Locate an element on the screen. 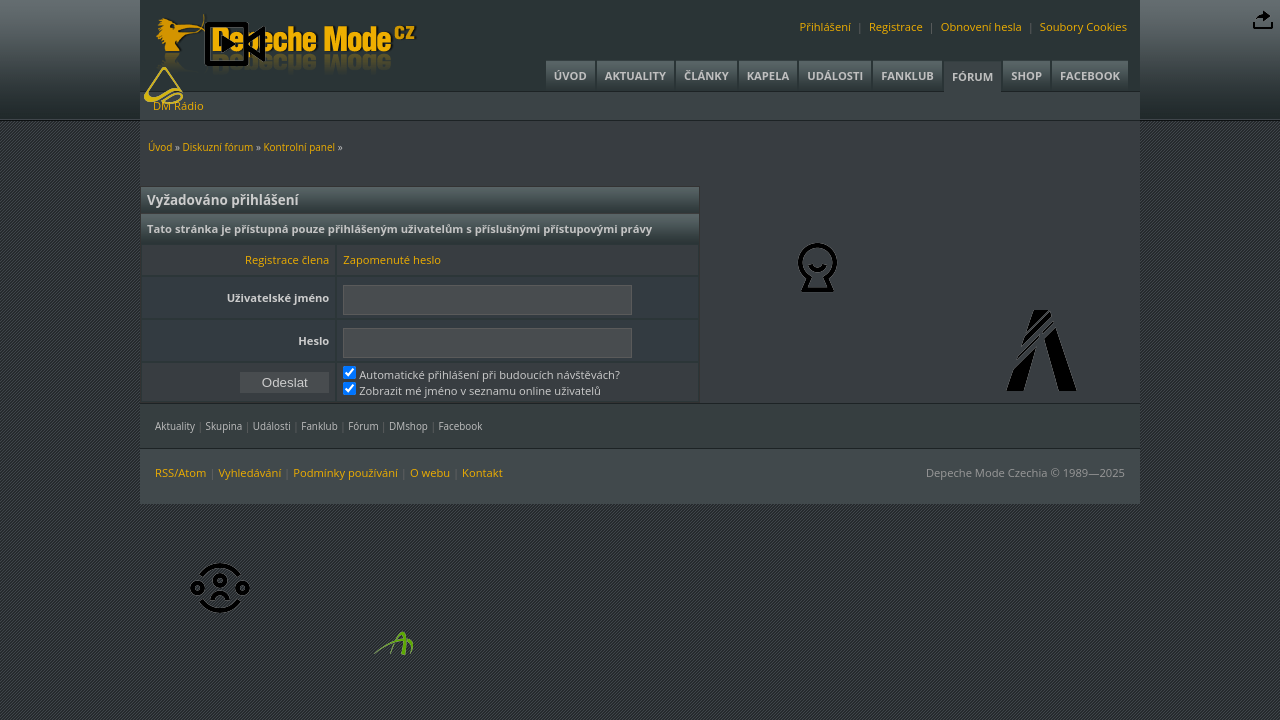  share content to another app or person is located at coordinates (1263, 20).